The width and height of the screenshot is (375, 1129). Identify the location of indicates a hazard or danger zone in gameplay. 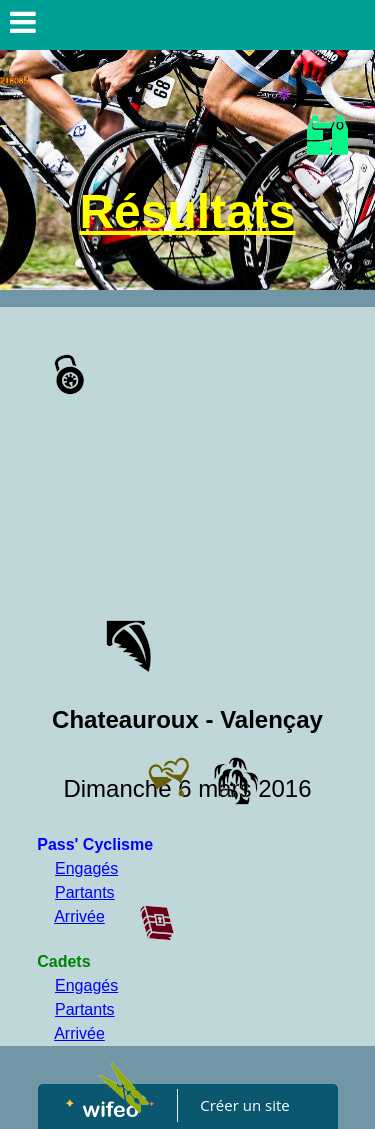
(284, 94).